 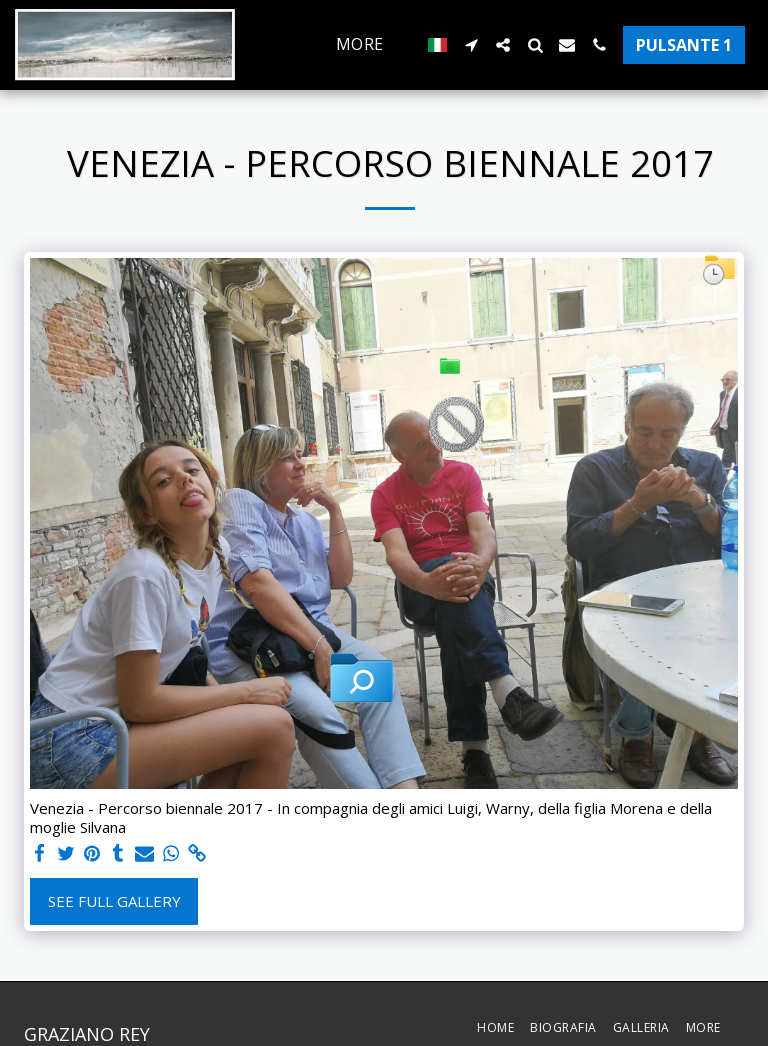 What do you see at coordinates (456, 424) in the screenshot?
I see `indicates access denied or permission restricted` at bounding box center [456, 424].